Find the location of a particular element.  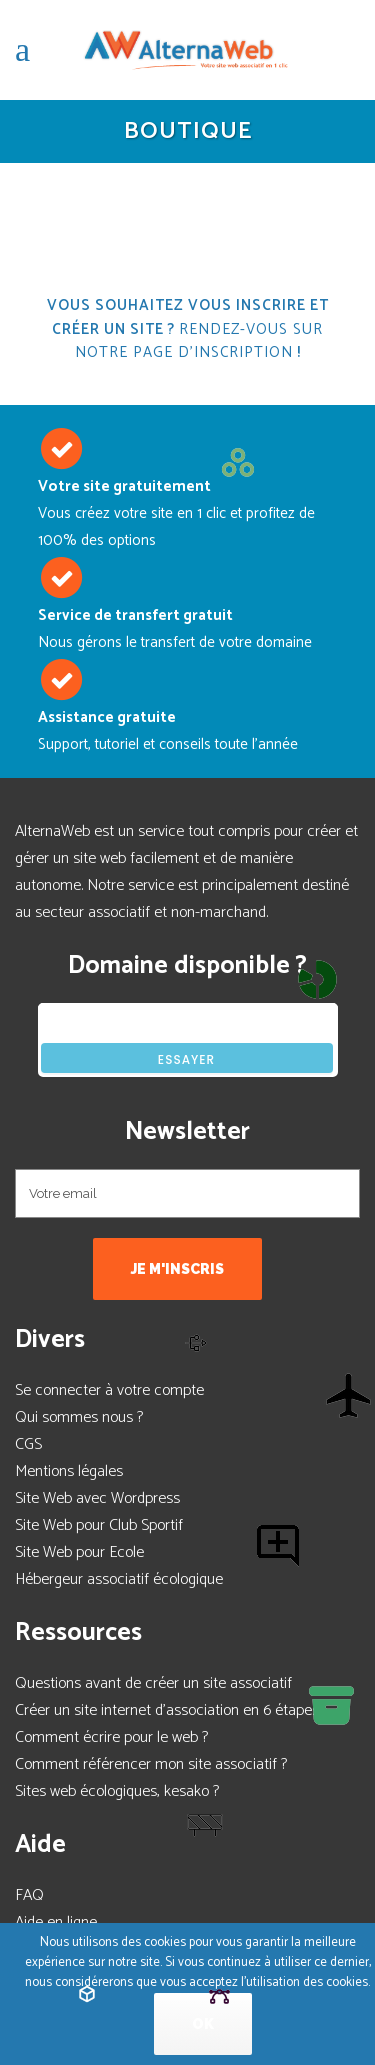

view connected items or groups is located at coordinates (238, 463).